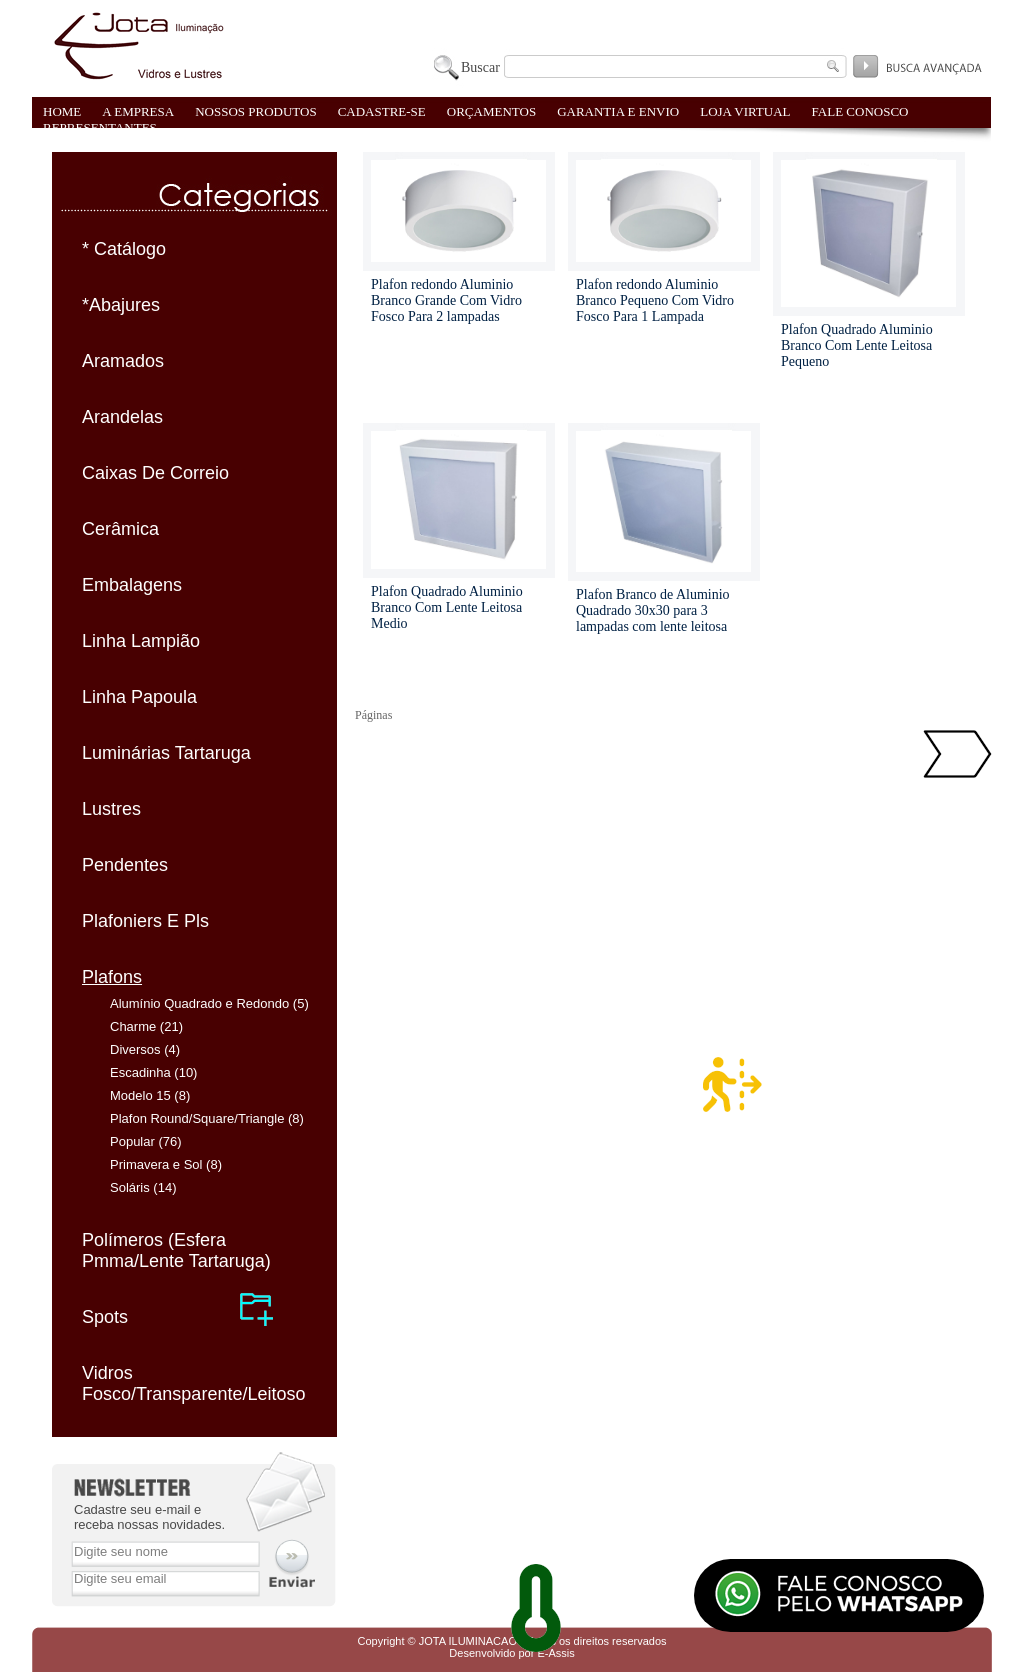  What do you see at coordinates (733, 1084) in the screenshot?
I see `exit or leave current area` at bounding box center [733, 1084].